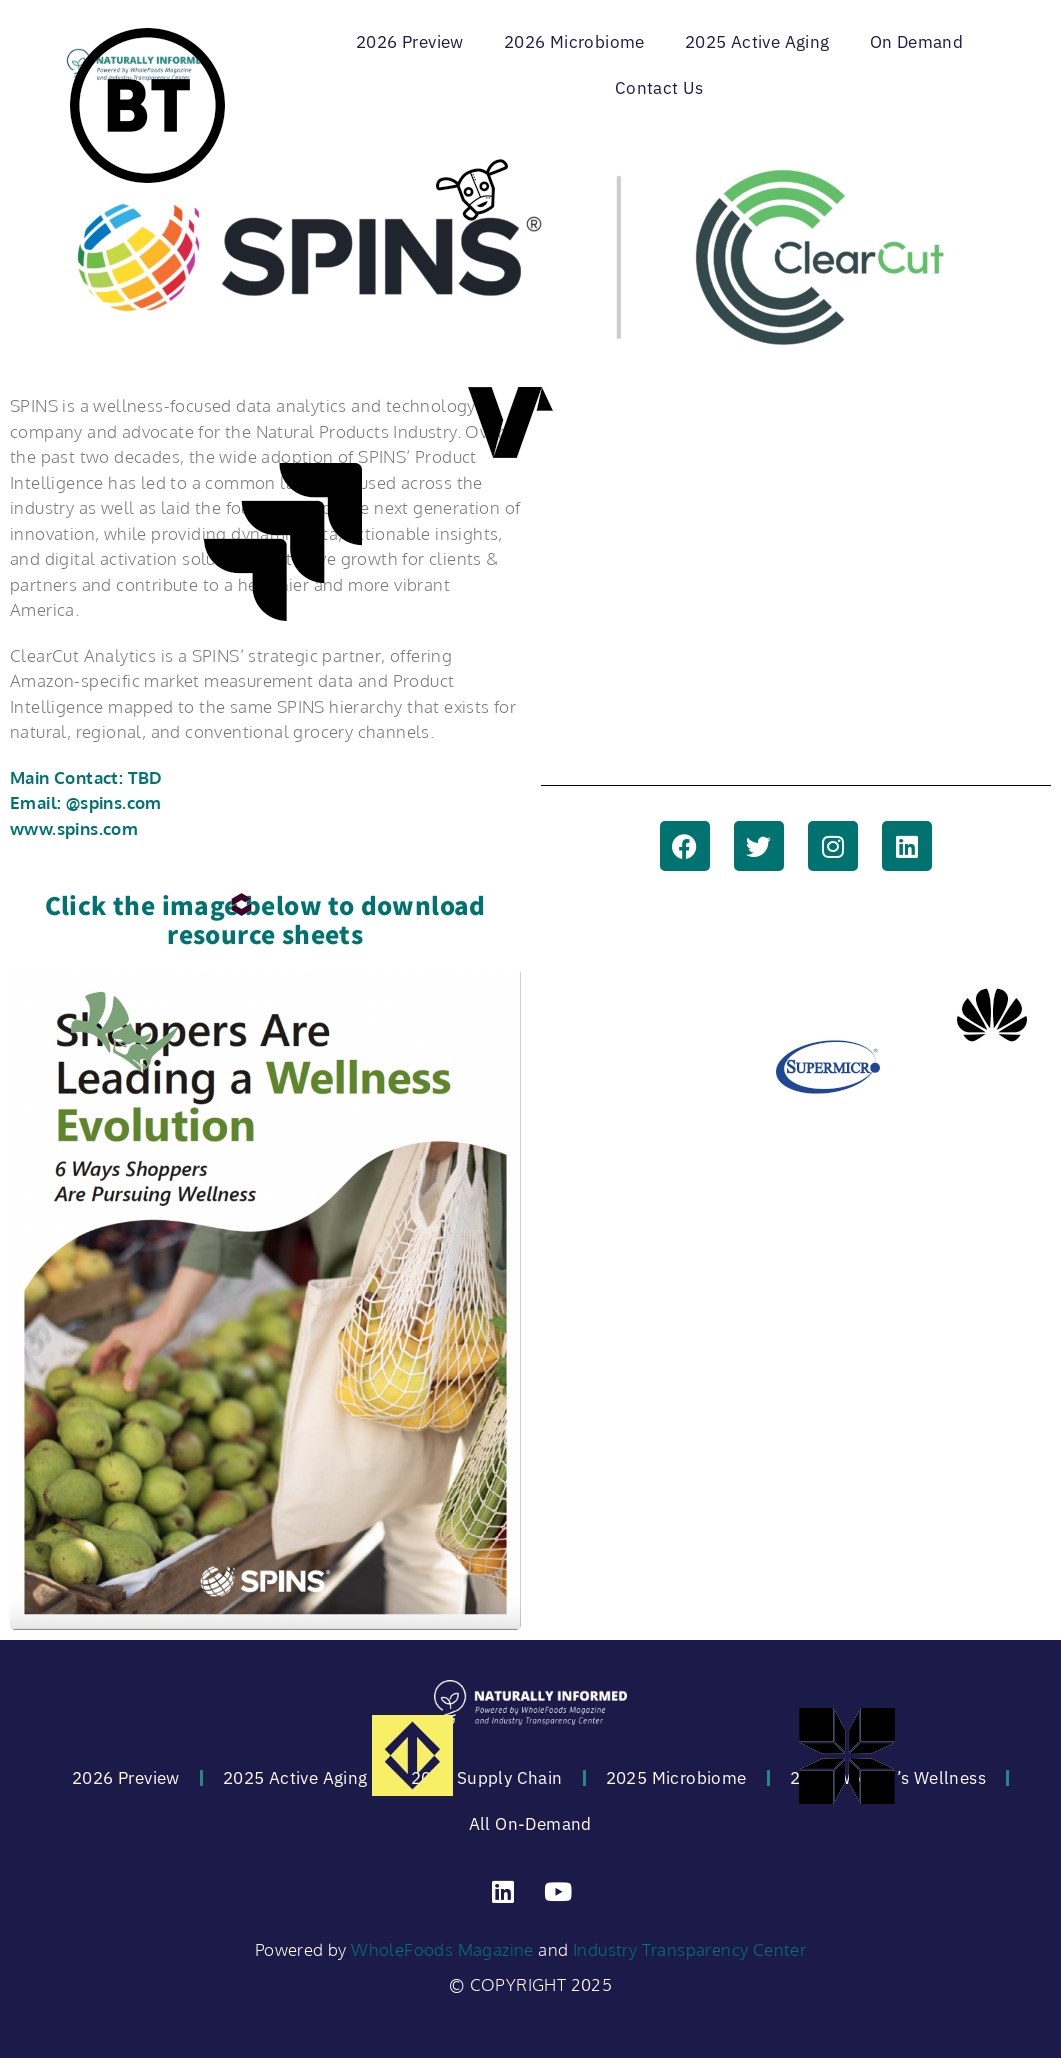  Describe the element at coordinates (828, 1067) in the screenshot. I see `Supermicro company logo` at that location.